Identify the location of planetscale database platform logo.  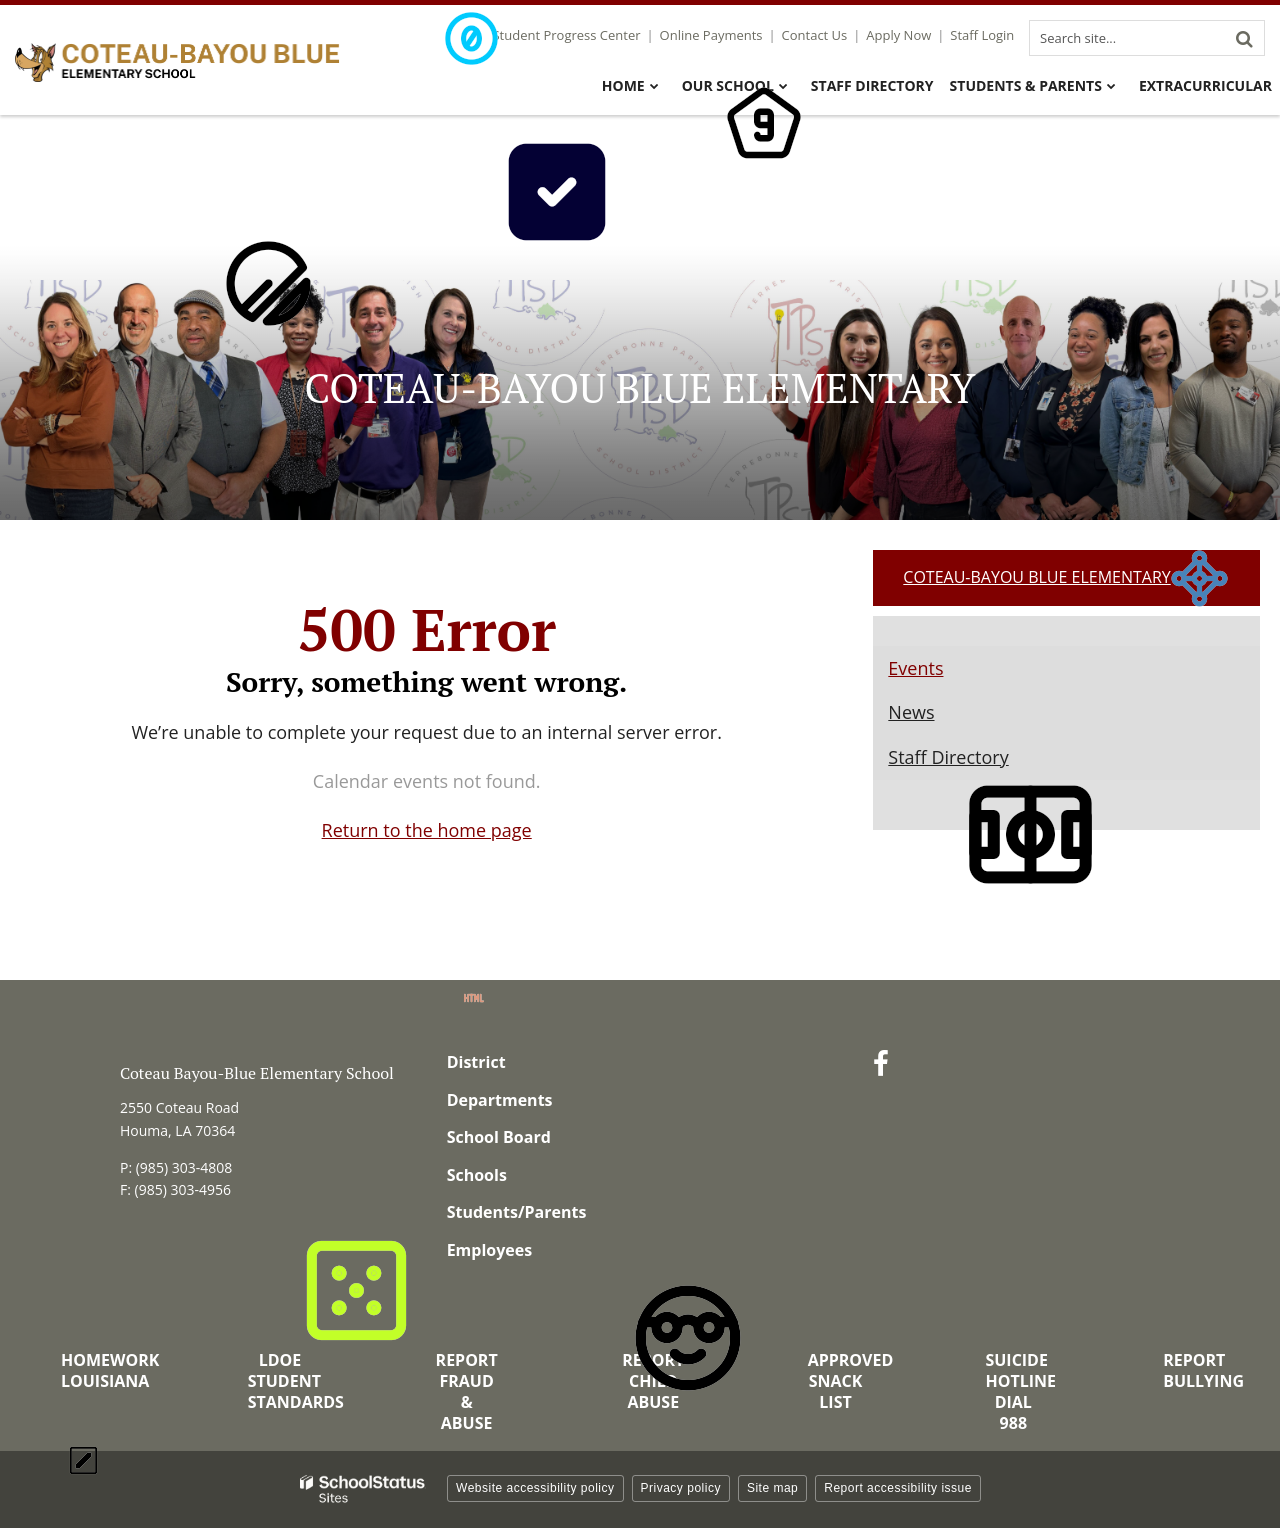
(268, 283).